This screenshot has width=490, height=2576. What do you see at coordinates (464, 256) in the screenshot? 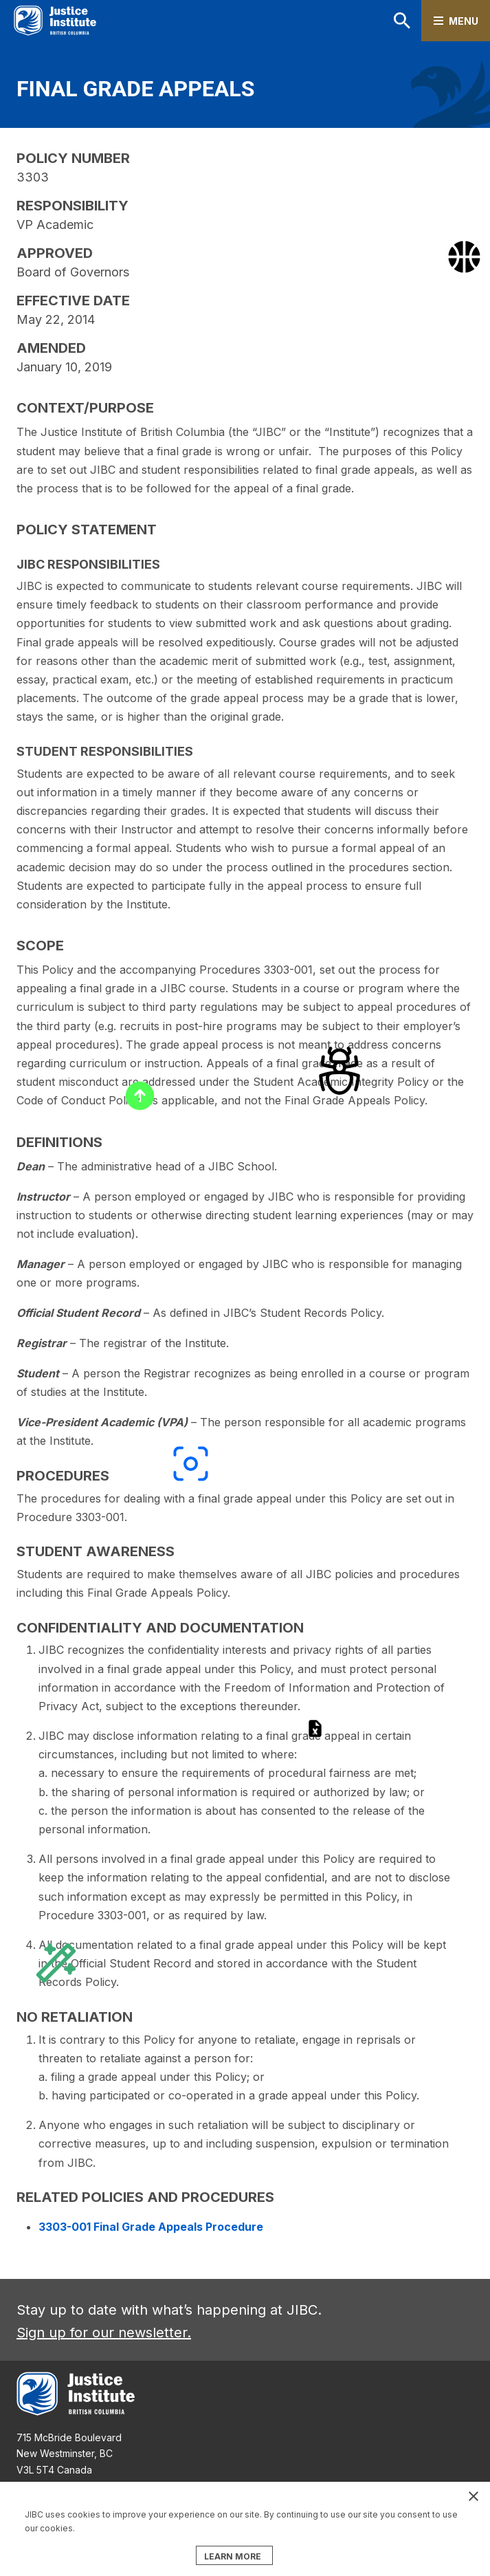
I see `access sports or basketball-related content` at bounding box center [464, 256].